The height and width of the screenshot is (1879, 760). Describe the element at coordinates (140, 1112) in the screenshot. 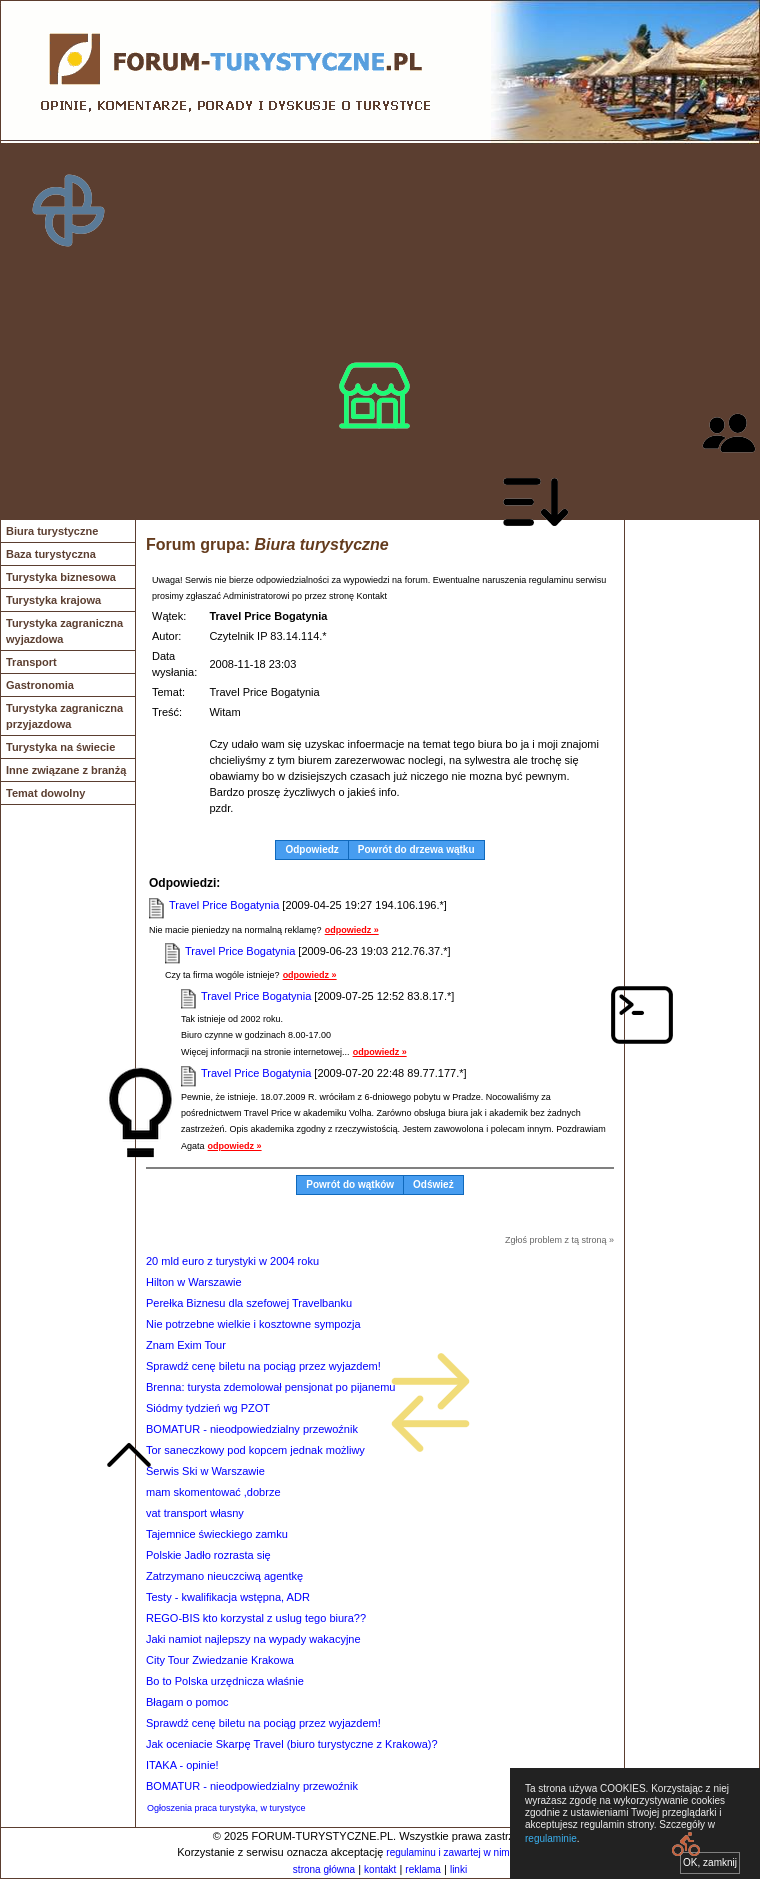

I see `view tips or suggestions` at that location.